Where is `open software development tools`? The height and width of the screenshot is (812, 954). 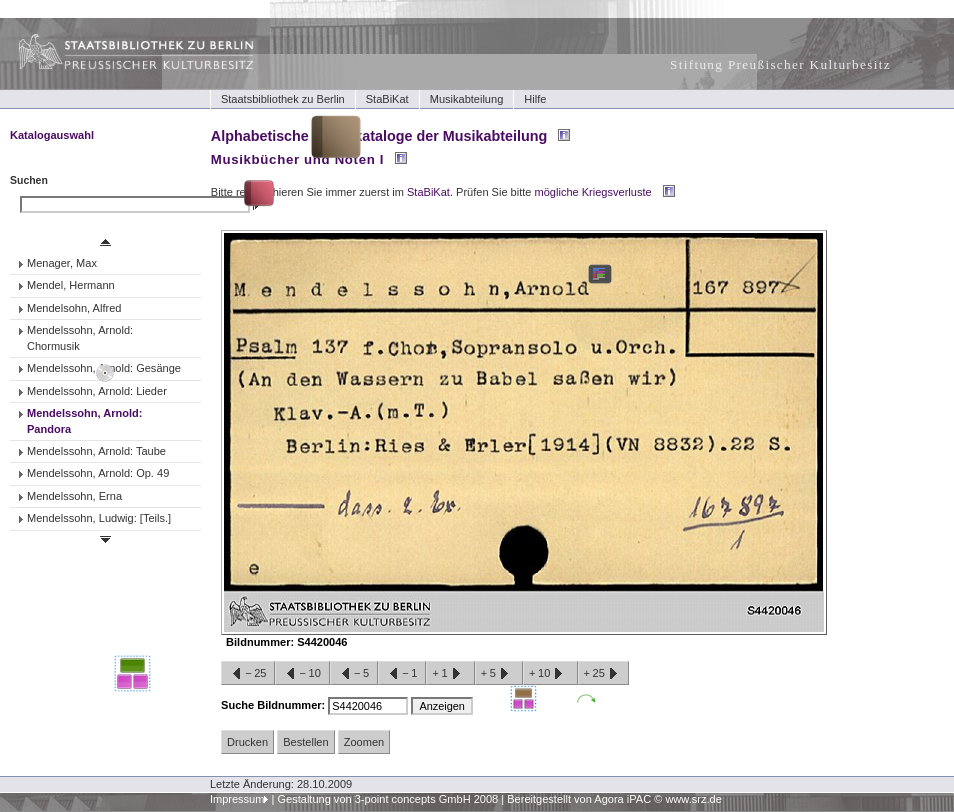 open software development tools is located at coordinates (600, 274).